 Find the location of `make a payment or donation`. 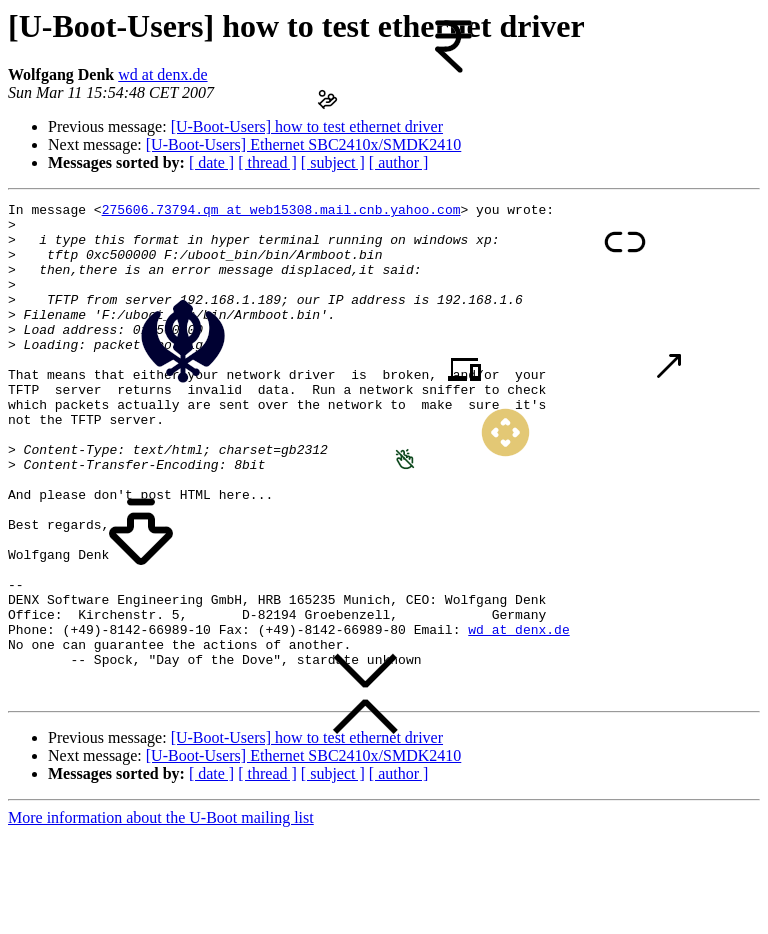

make a payment or donation is located at coordinates (327, 99).